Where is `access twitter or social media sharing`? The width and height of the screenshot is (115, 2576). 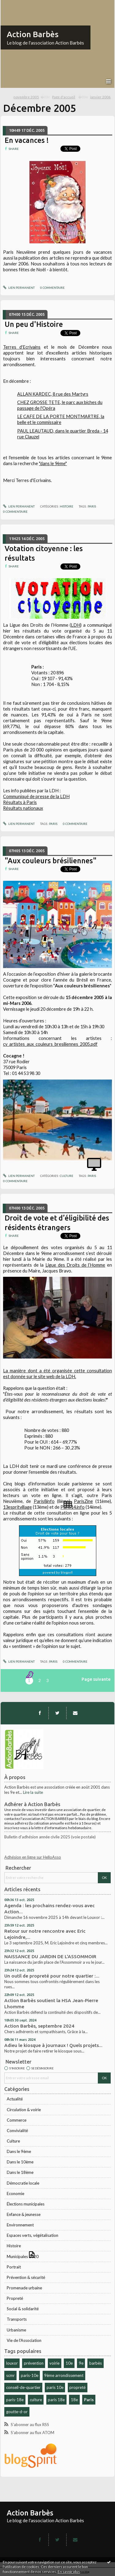 access twitter or social media sharing is located at coordinates (30, 1675).